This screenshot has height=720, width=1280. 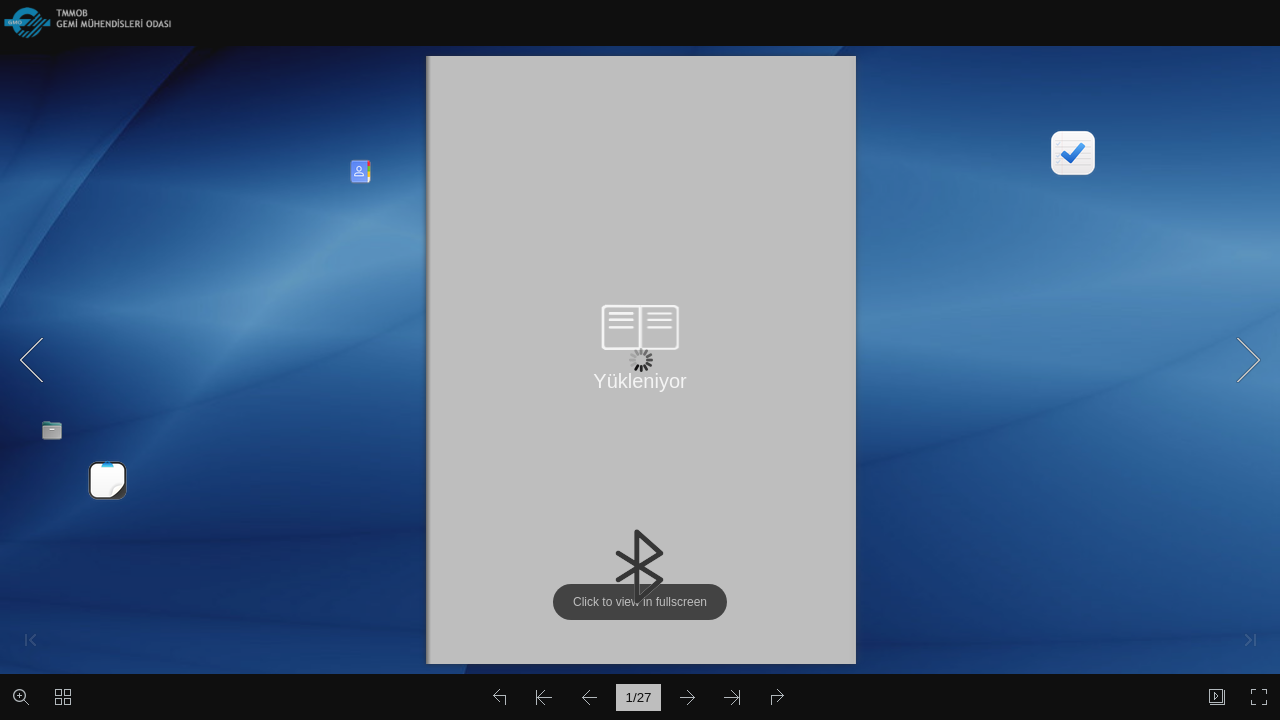 What do you see at coordinates (360, 171) in the screenshot?
I see `open the contacts app` at bounding box center [360, 171].